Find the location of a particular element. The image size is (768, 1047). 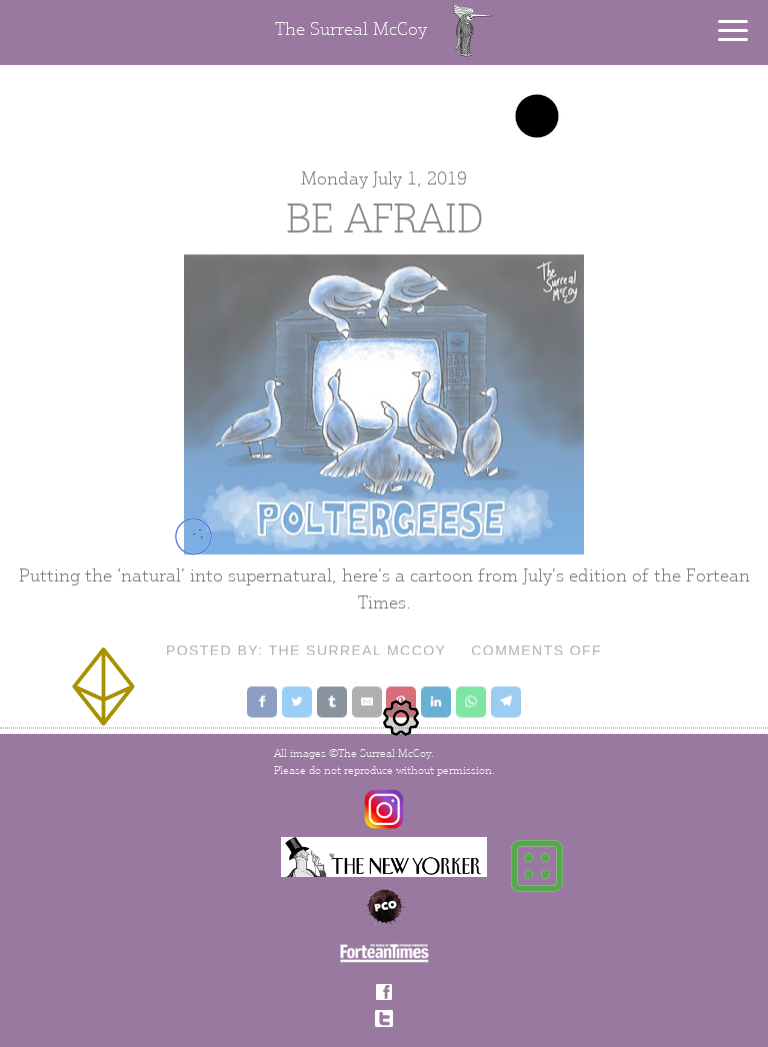

roll or randomize a selection is located at coordinates (537, 866).